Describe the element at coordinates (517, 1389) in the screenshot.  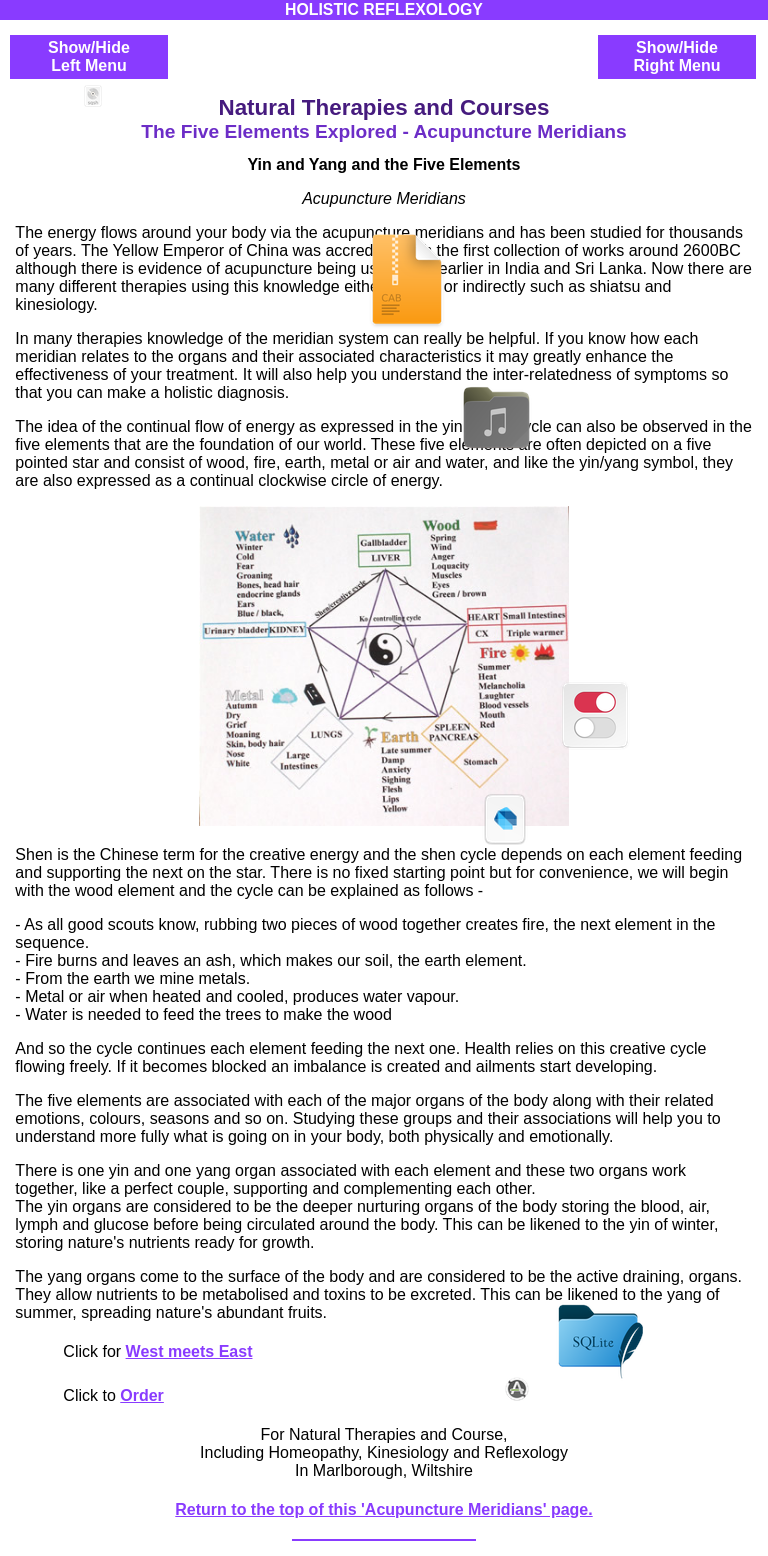
I see `check for available software updates` at that location.